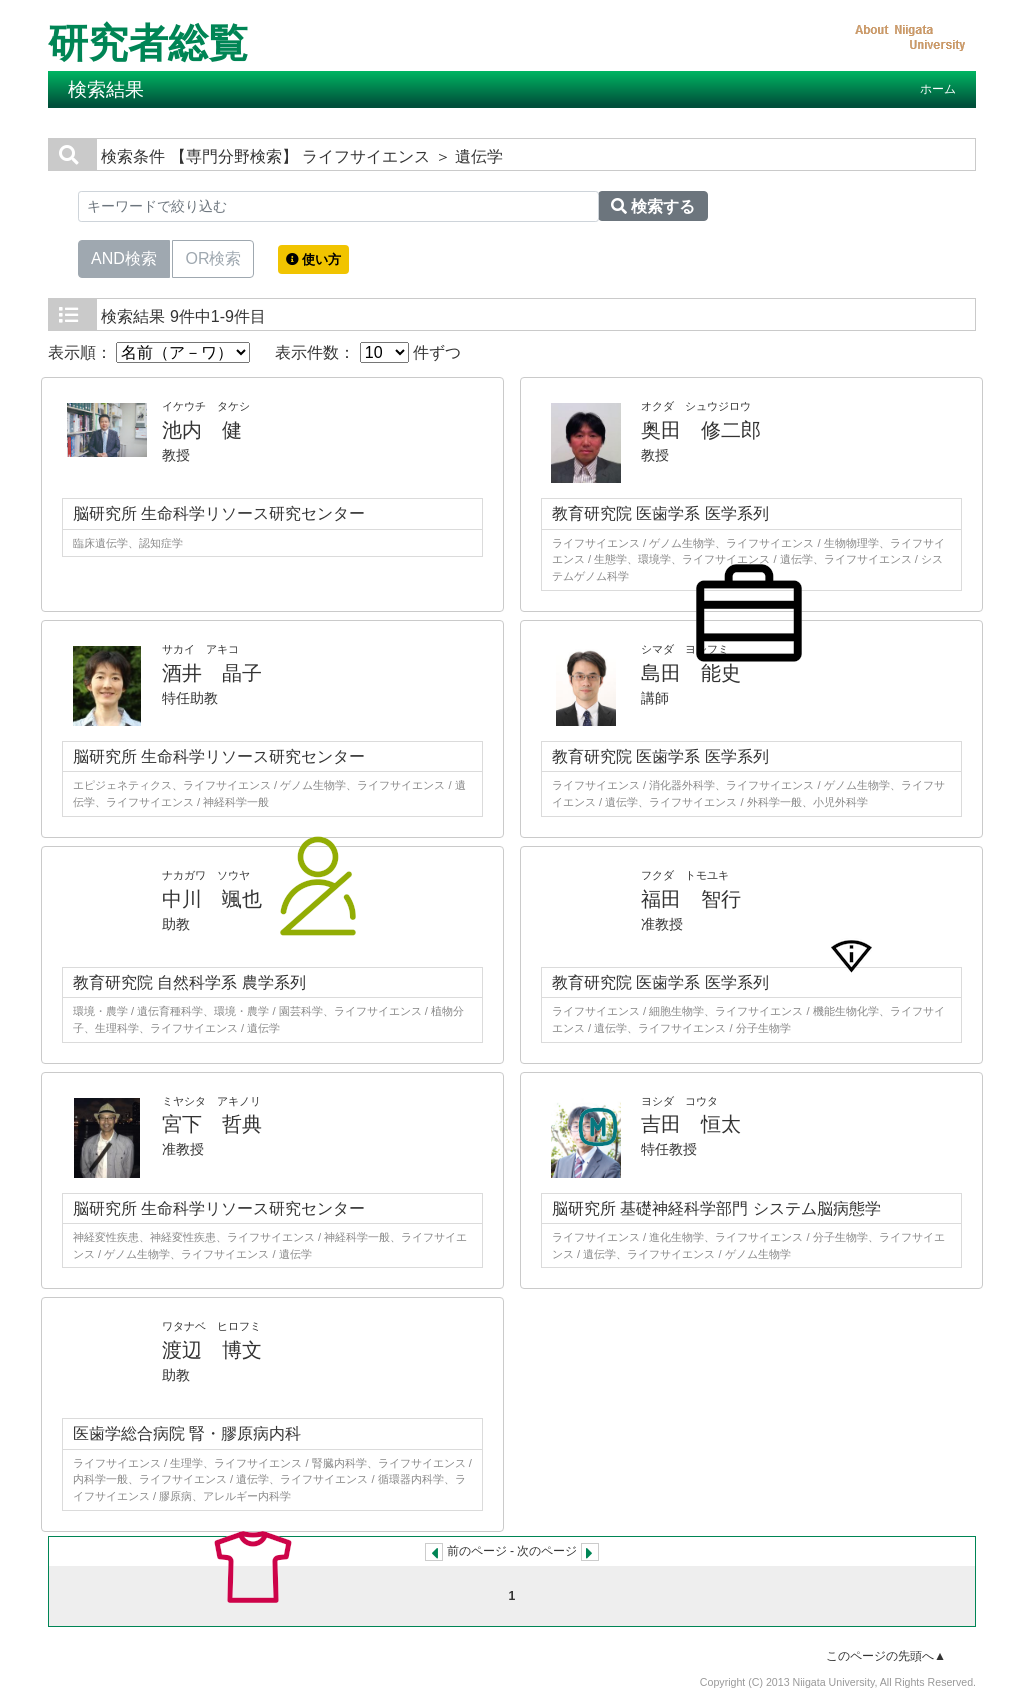 The width and height of the screenshot is (1024, 1707). I want to click on fasten seatbelt reminder indicator, so click(318, 886).